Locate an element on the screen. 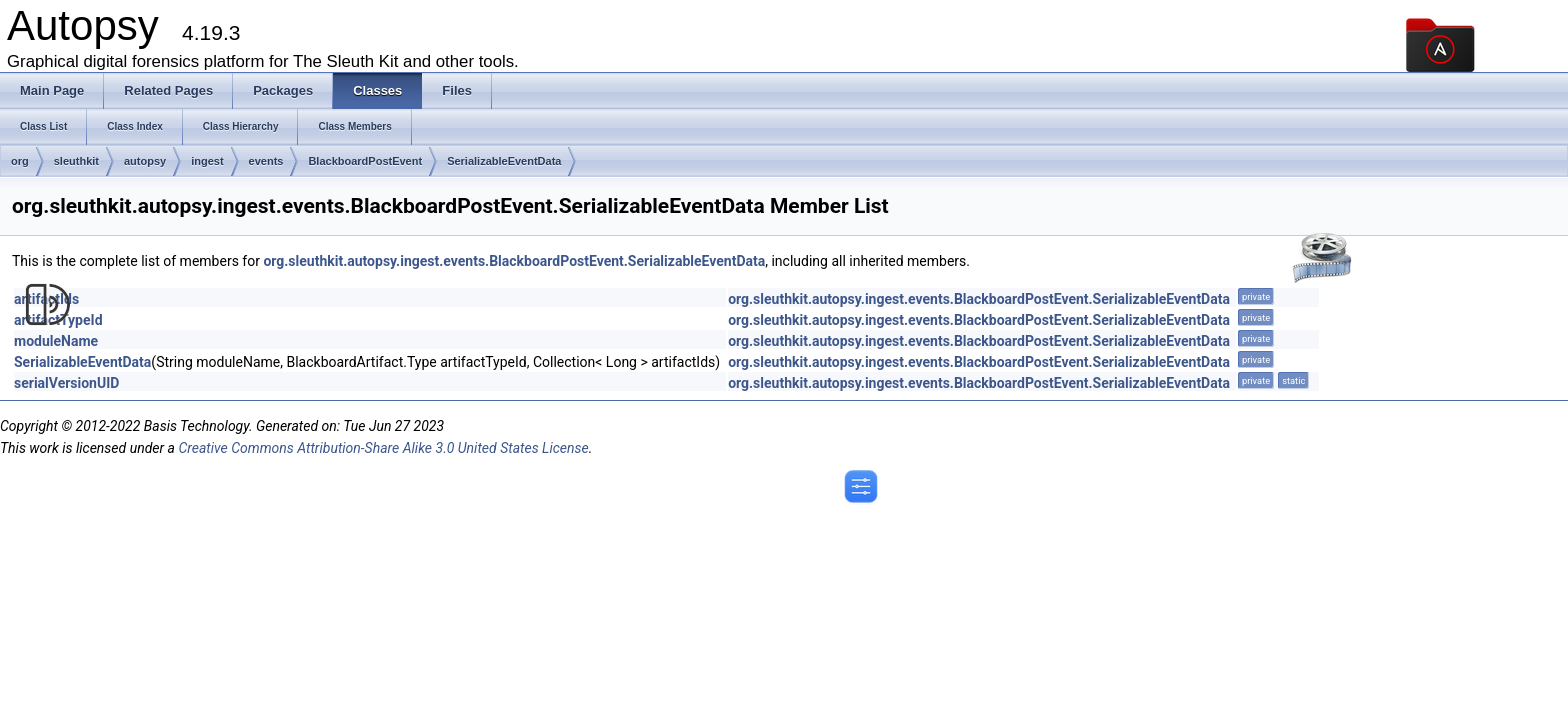 The width and height of the screenshot is (1568, 720). folder containing ansible automation files is located at coordinates (1440, 47).